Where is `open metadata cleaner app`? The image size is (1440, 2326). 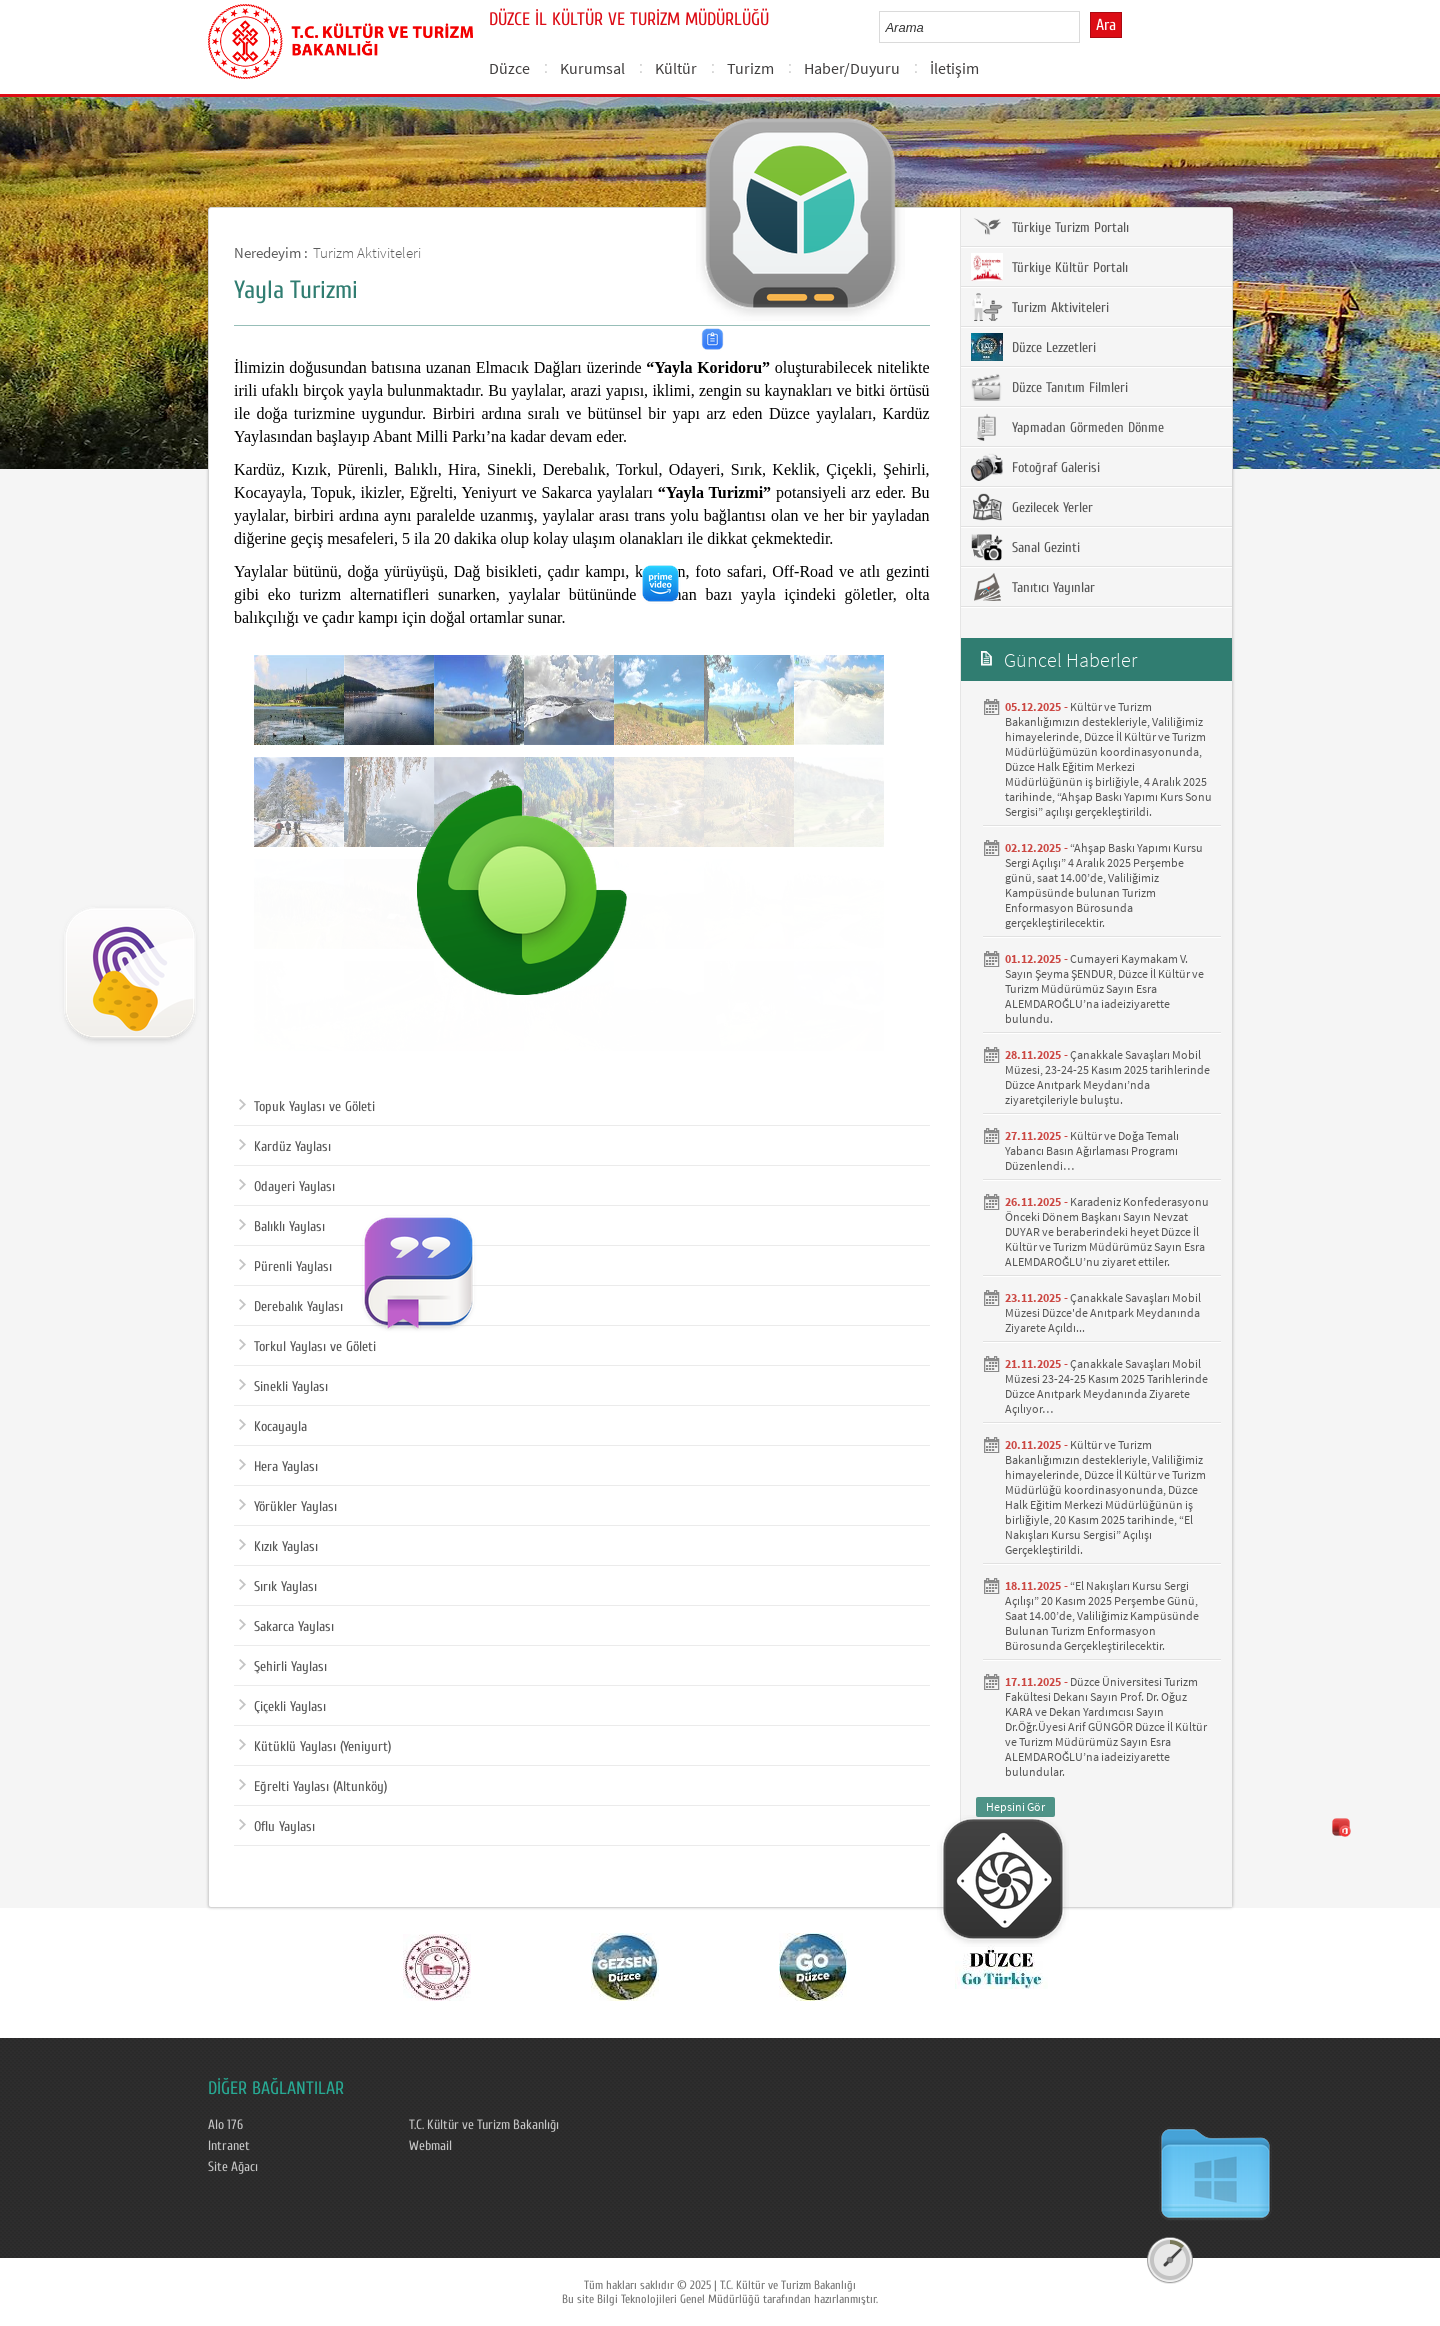 open metadata cleaner app is located at coordinates (130, 973).